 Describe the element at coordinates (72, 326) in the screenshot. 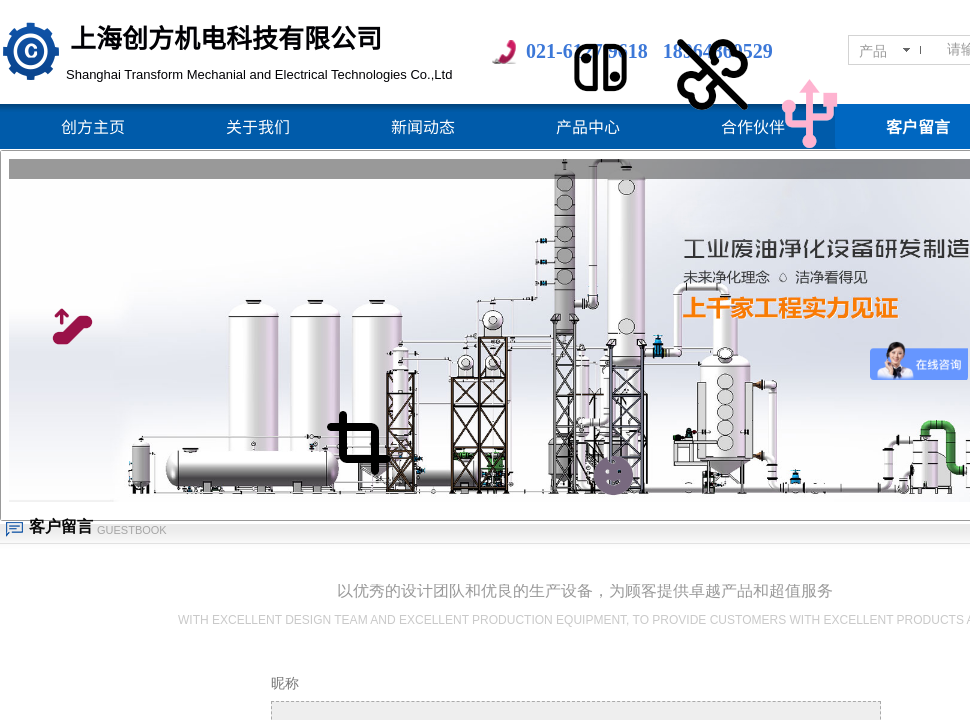

I see `escalator going up` at that location.